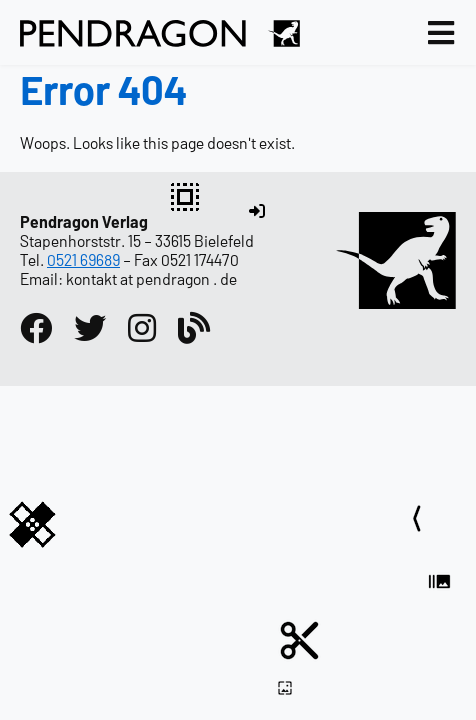 Image resolution: width=476 pixels, height=720 pixels. Describe the element at coordinates (285, 688) in the screenshot. I see `change wallpaper or background image` at that location.